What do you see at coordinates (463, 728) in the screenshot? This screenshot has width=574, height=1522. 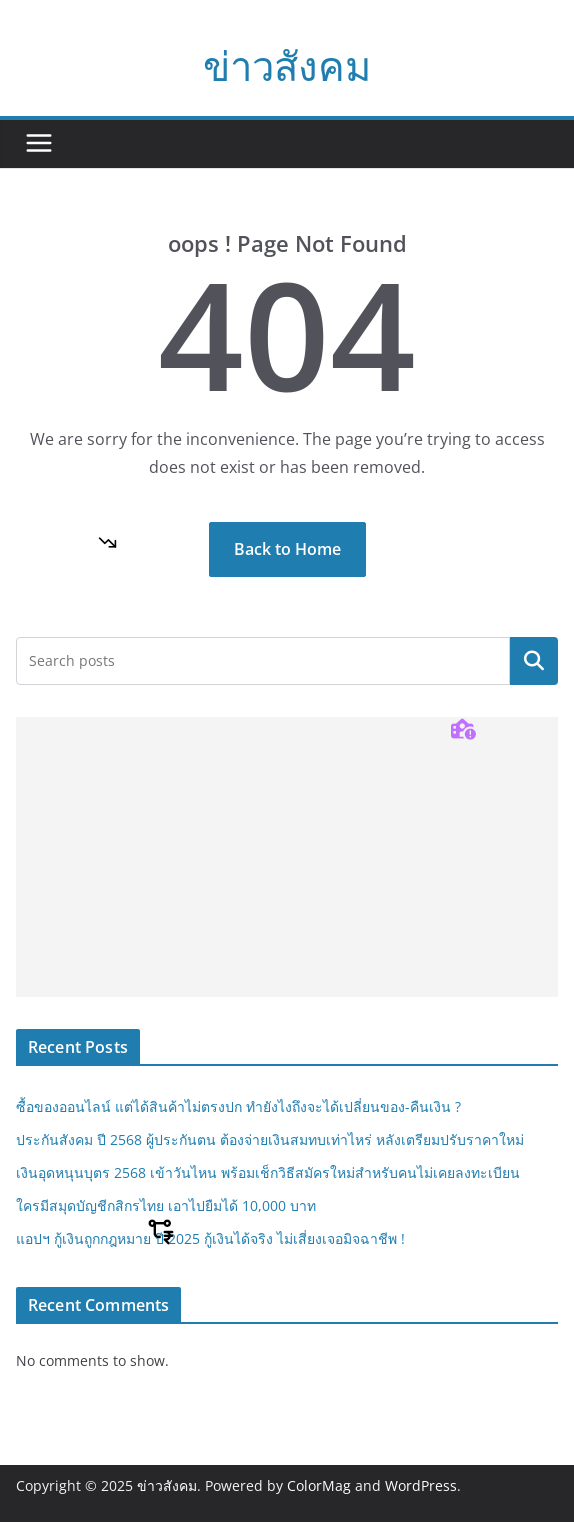 I see `school alert or warning notification` at bounding box center [463, 728].